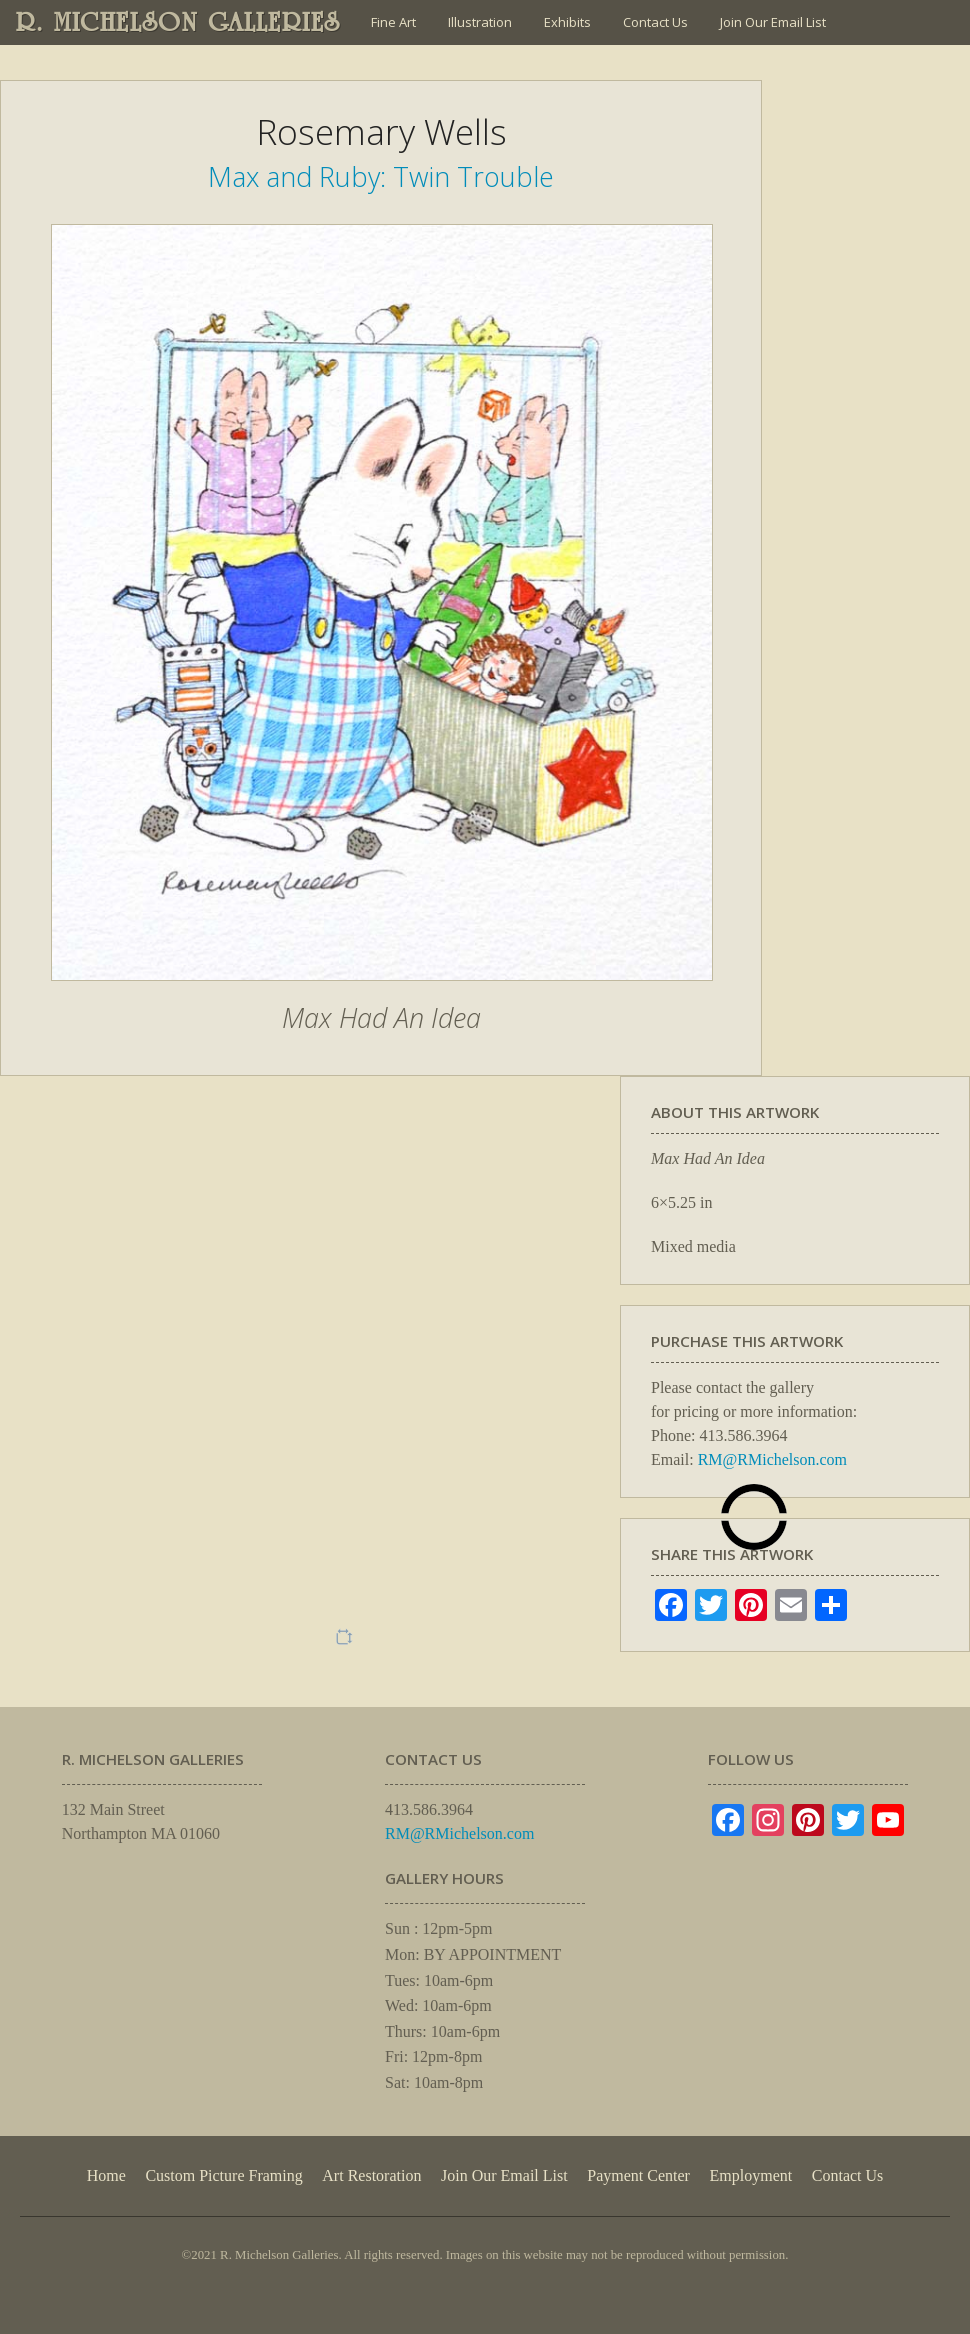 This screenshot has width=970, height=2334. Describe the element at coordinates (343, 1637) in the screenshot. I see `adjust custom dimensions or size` at that location.